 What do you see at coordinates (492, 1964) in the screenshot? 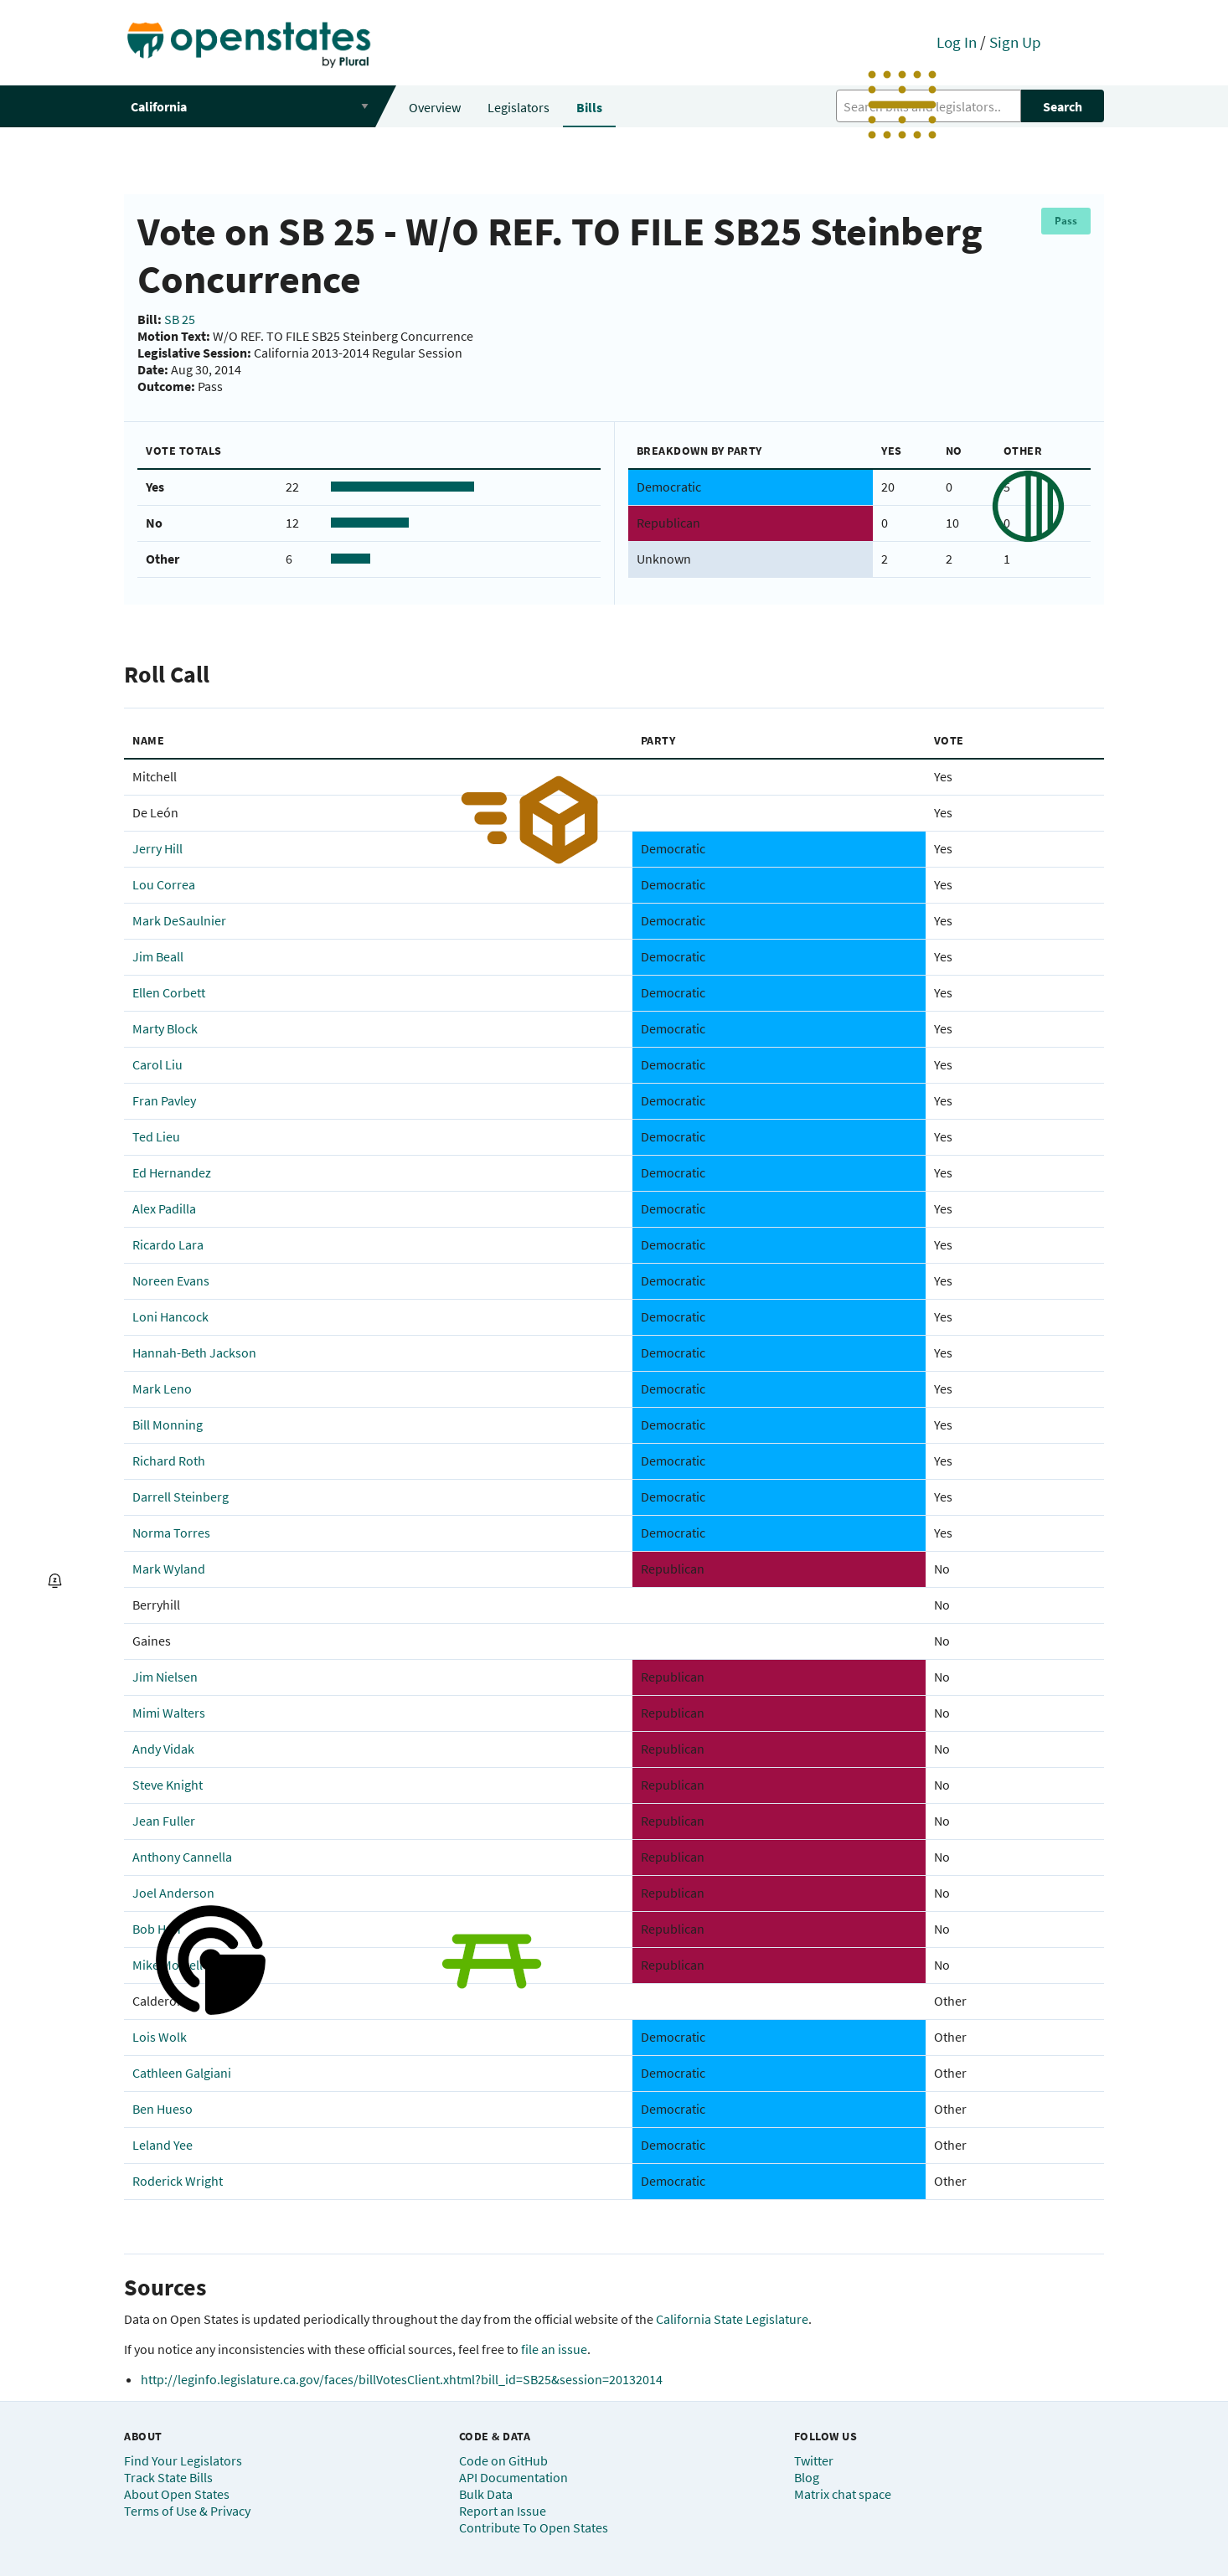
I see `find nearby picnic areas` at bounding box center [492, 1964].